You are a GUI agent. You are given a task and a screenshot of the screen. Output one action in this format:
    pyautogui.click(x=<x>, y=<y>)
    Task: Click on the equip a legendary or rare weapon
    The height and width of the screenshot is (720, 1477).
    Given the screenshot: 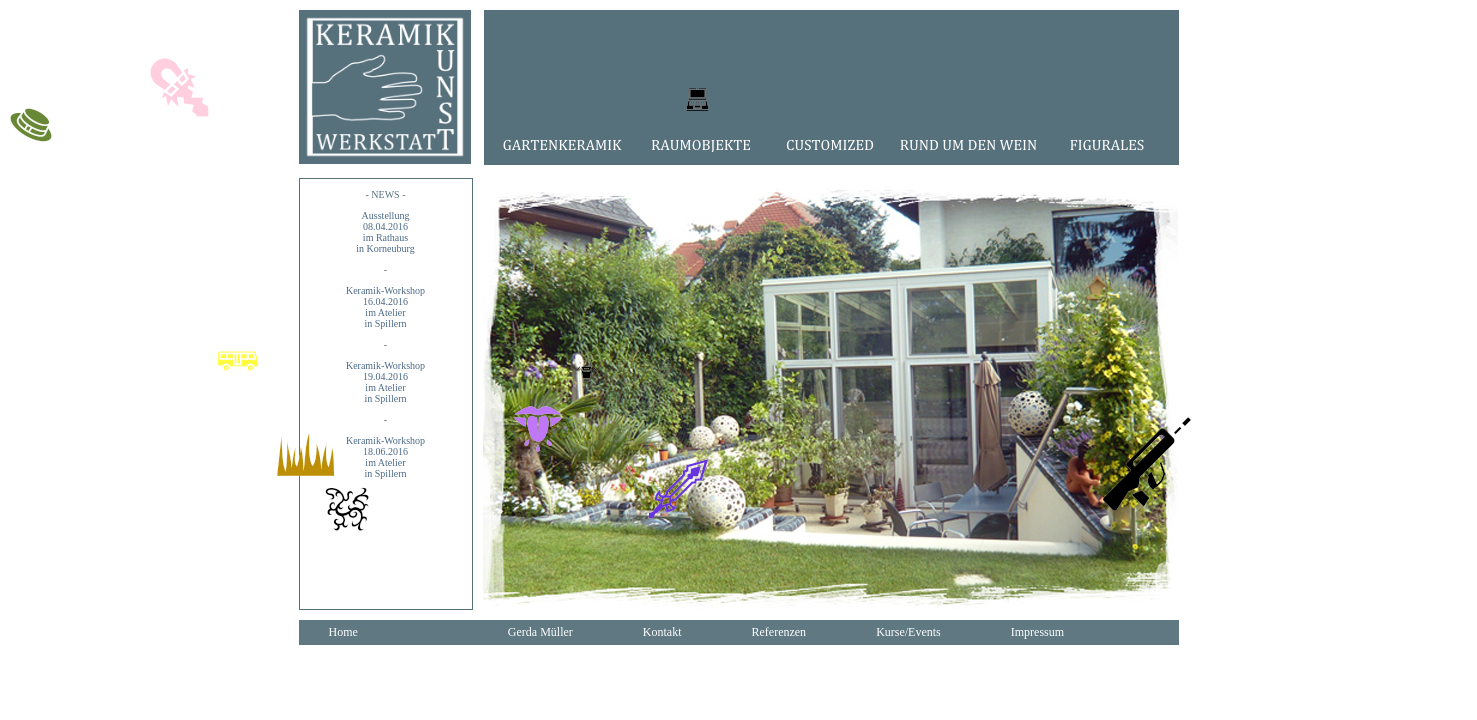 What is the action you would take?
    pyautogui.click(x=678, y=488)
    